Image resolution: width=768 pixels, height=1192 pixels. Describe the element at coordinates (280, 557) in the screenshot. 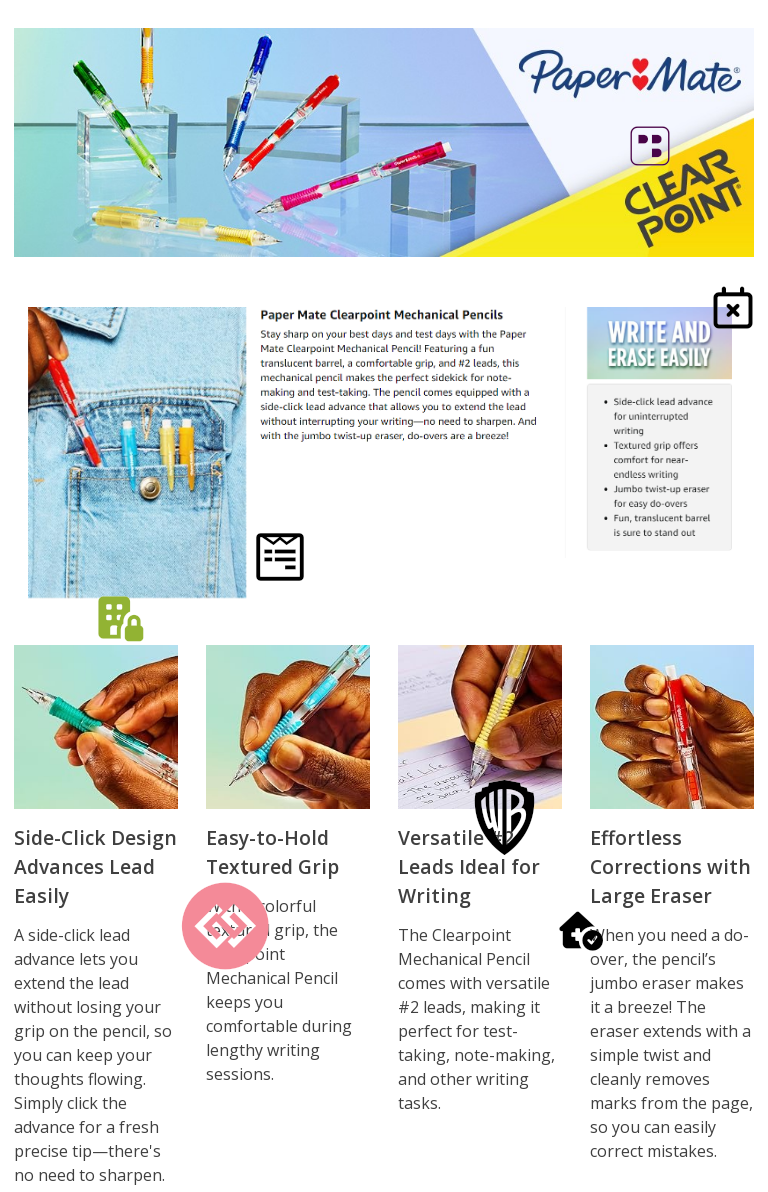

I see `WPForms plugin logo` at that location.